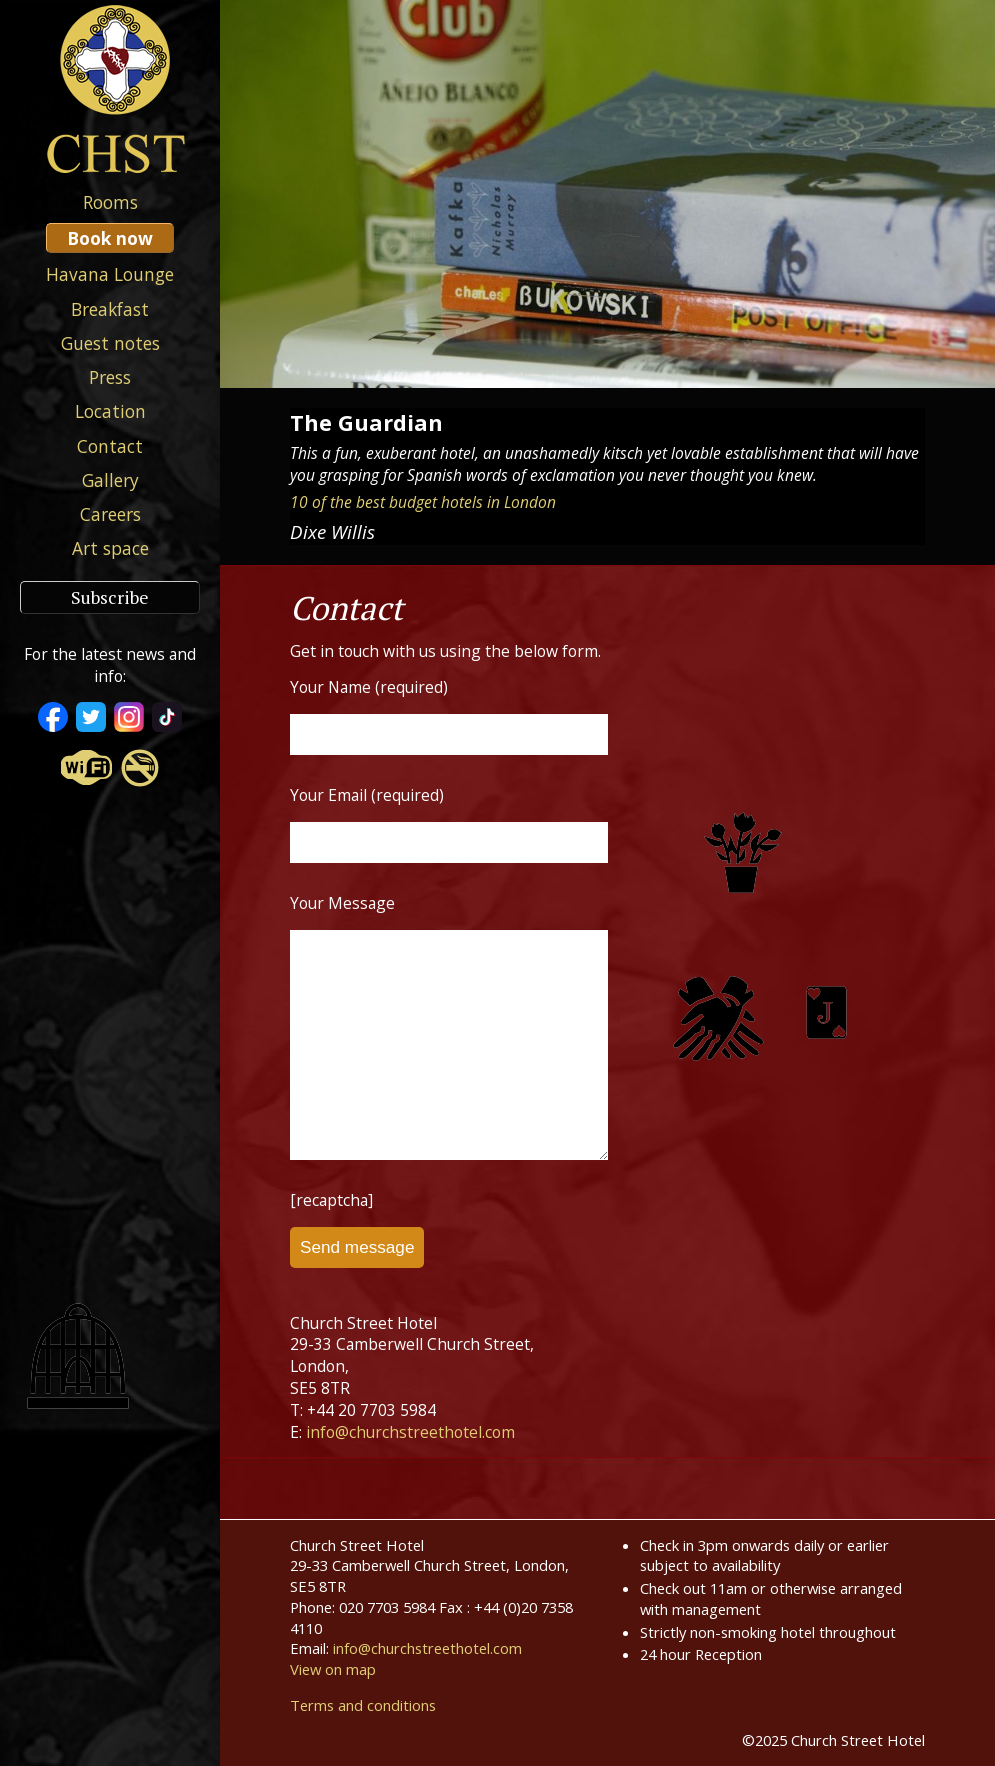 Image resolution: width=995 pixels, height=1766 pixels. What do you see at coordinates (826, 1012) in the screenshot?
I see `jack of hearts playing card` at bounding box center [826, 1012].